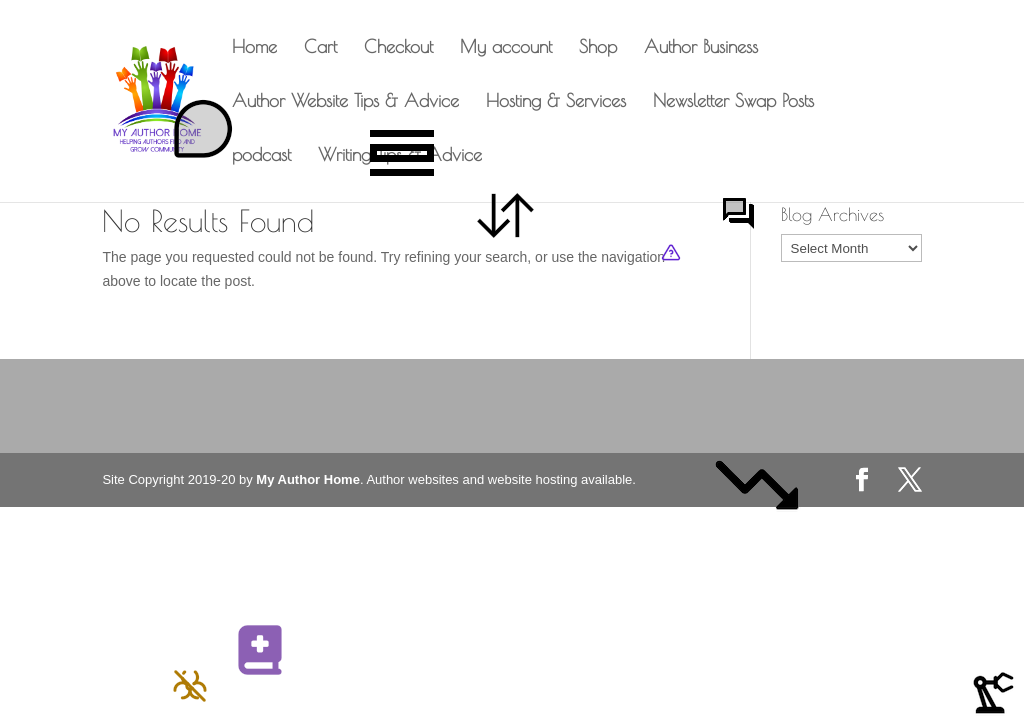 The image size is (1024, 720). Describe the element at coordinates (671, 253) in the screenshot. I see `access help or support for a warning condition` at that location.